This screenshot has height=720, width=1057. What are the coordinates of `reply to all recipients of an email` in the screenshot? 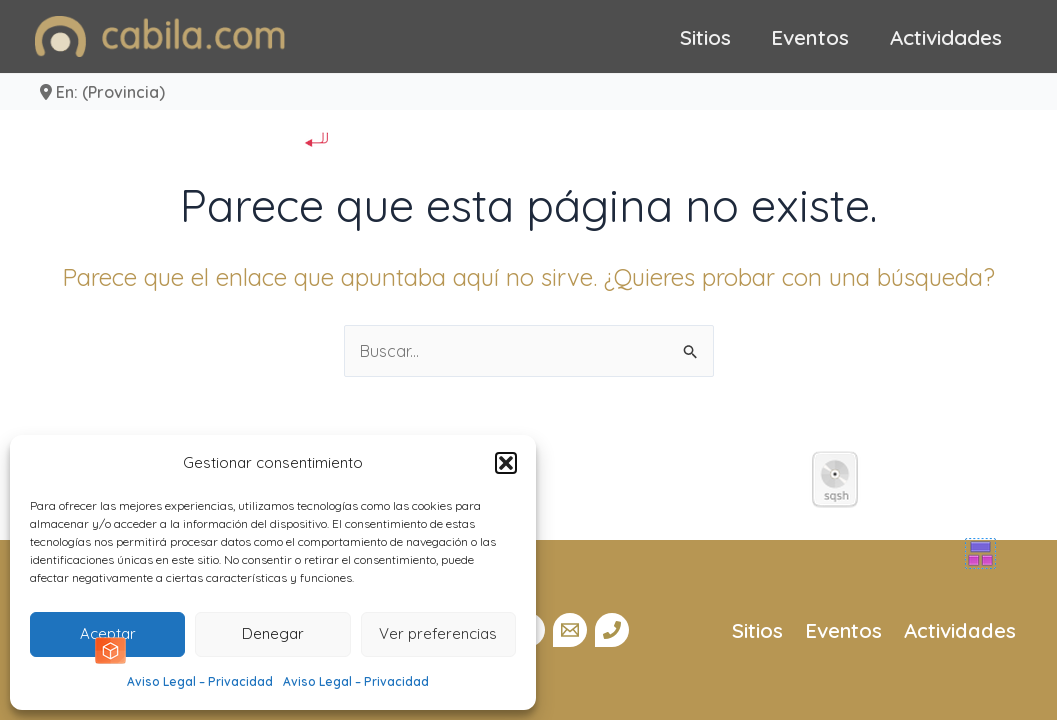 It's located at (316, 138).